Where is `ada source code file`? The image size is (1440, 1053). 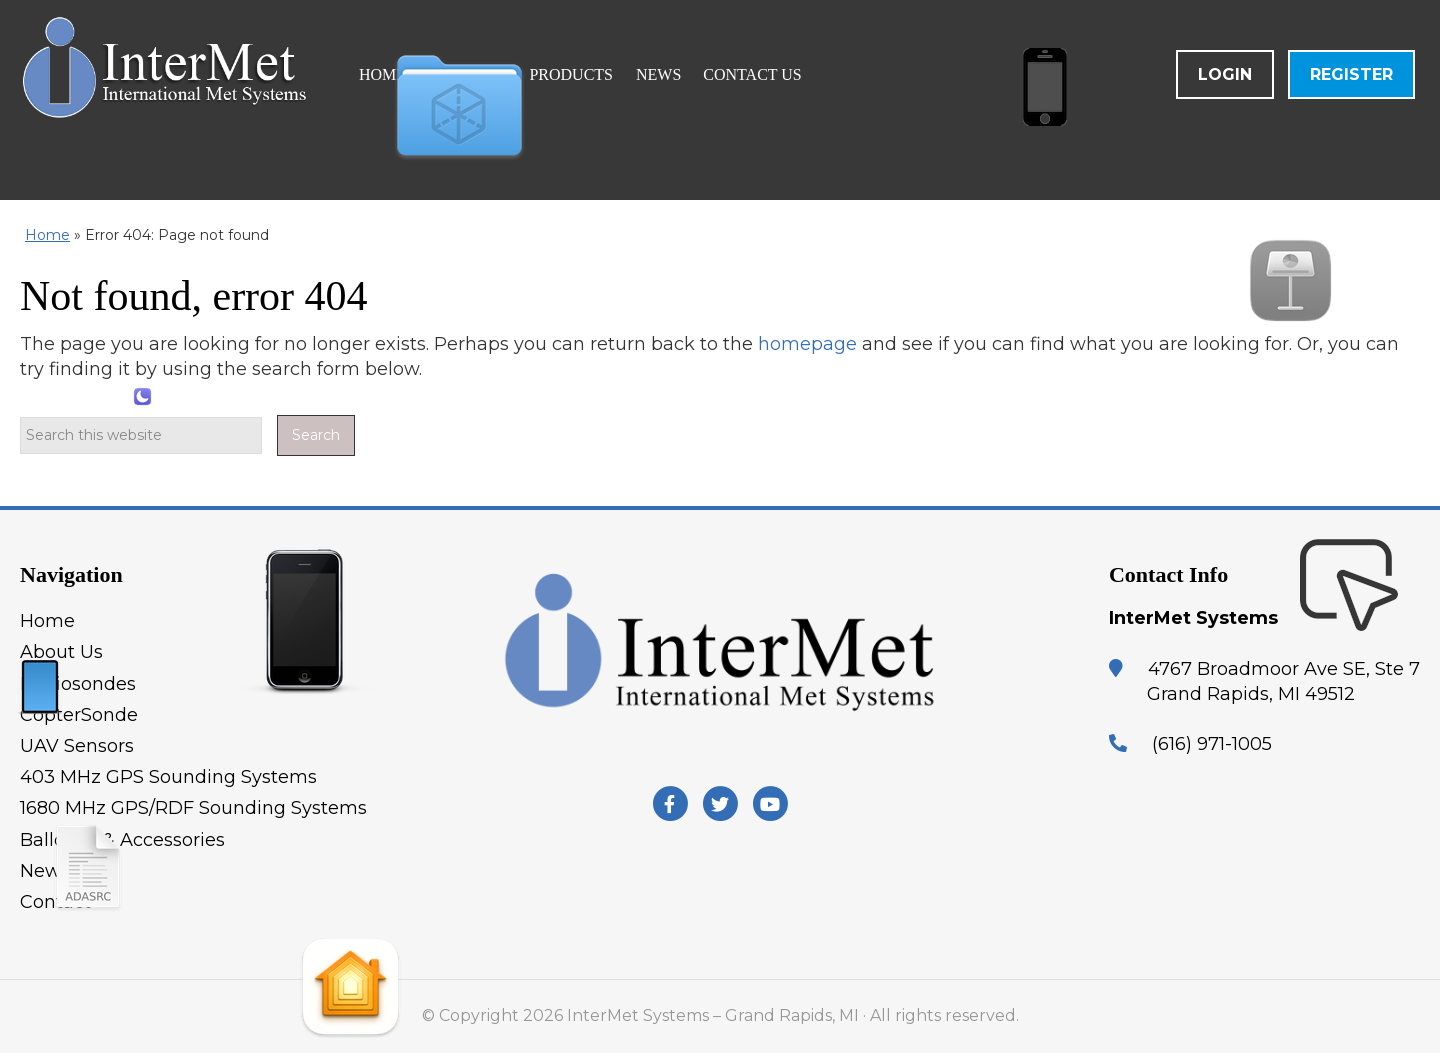
ada source code file is located at coordinates (88, 868).